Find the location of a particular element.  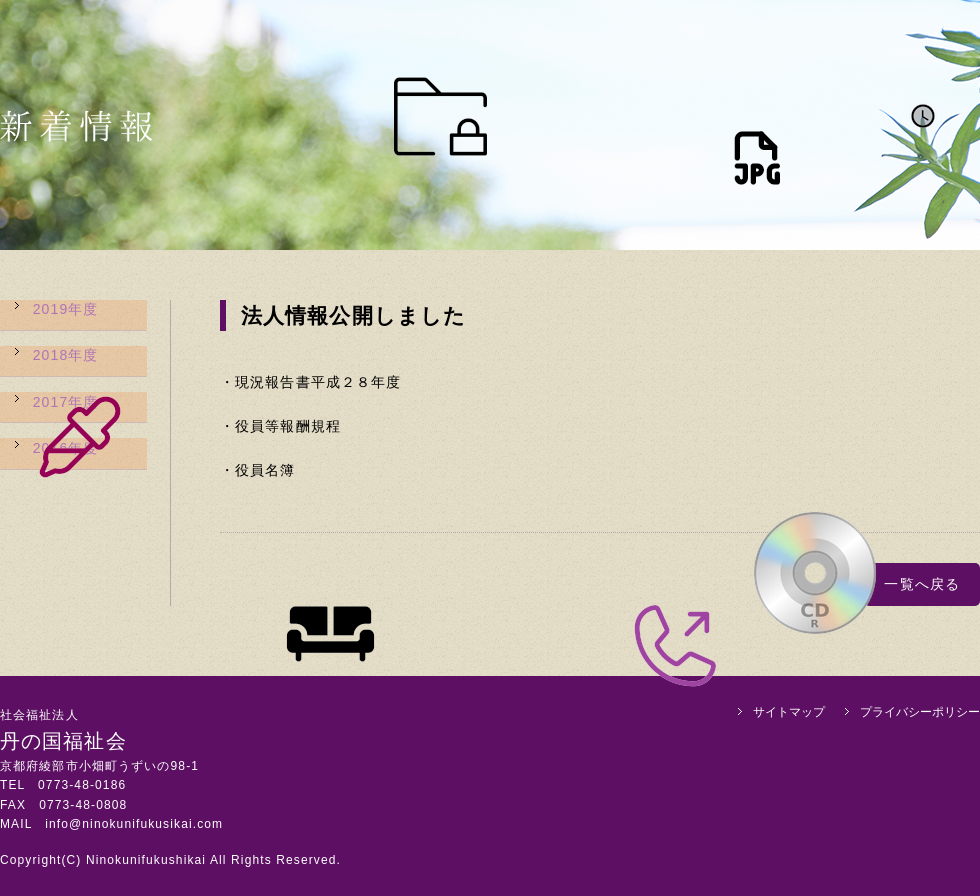

make an outgoing call is located at coordinates (677, 644).